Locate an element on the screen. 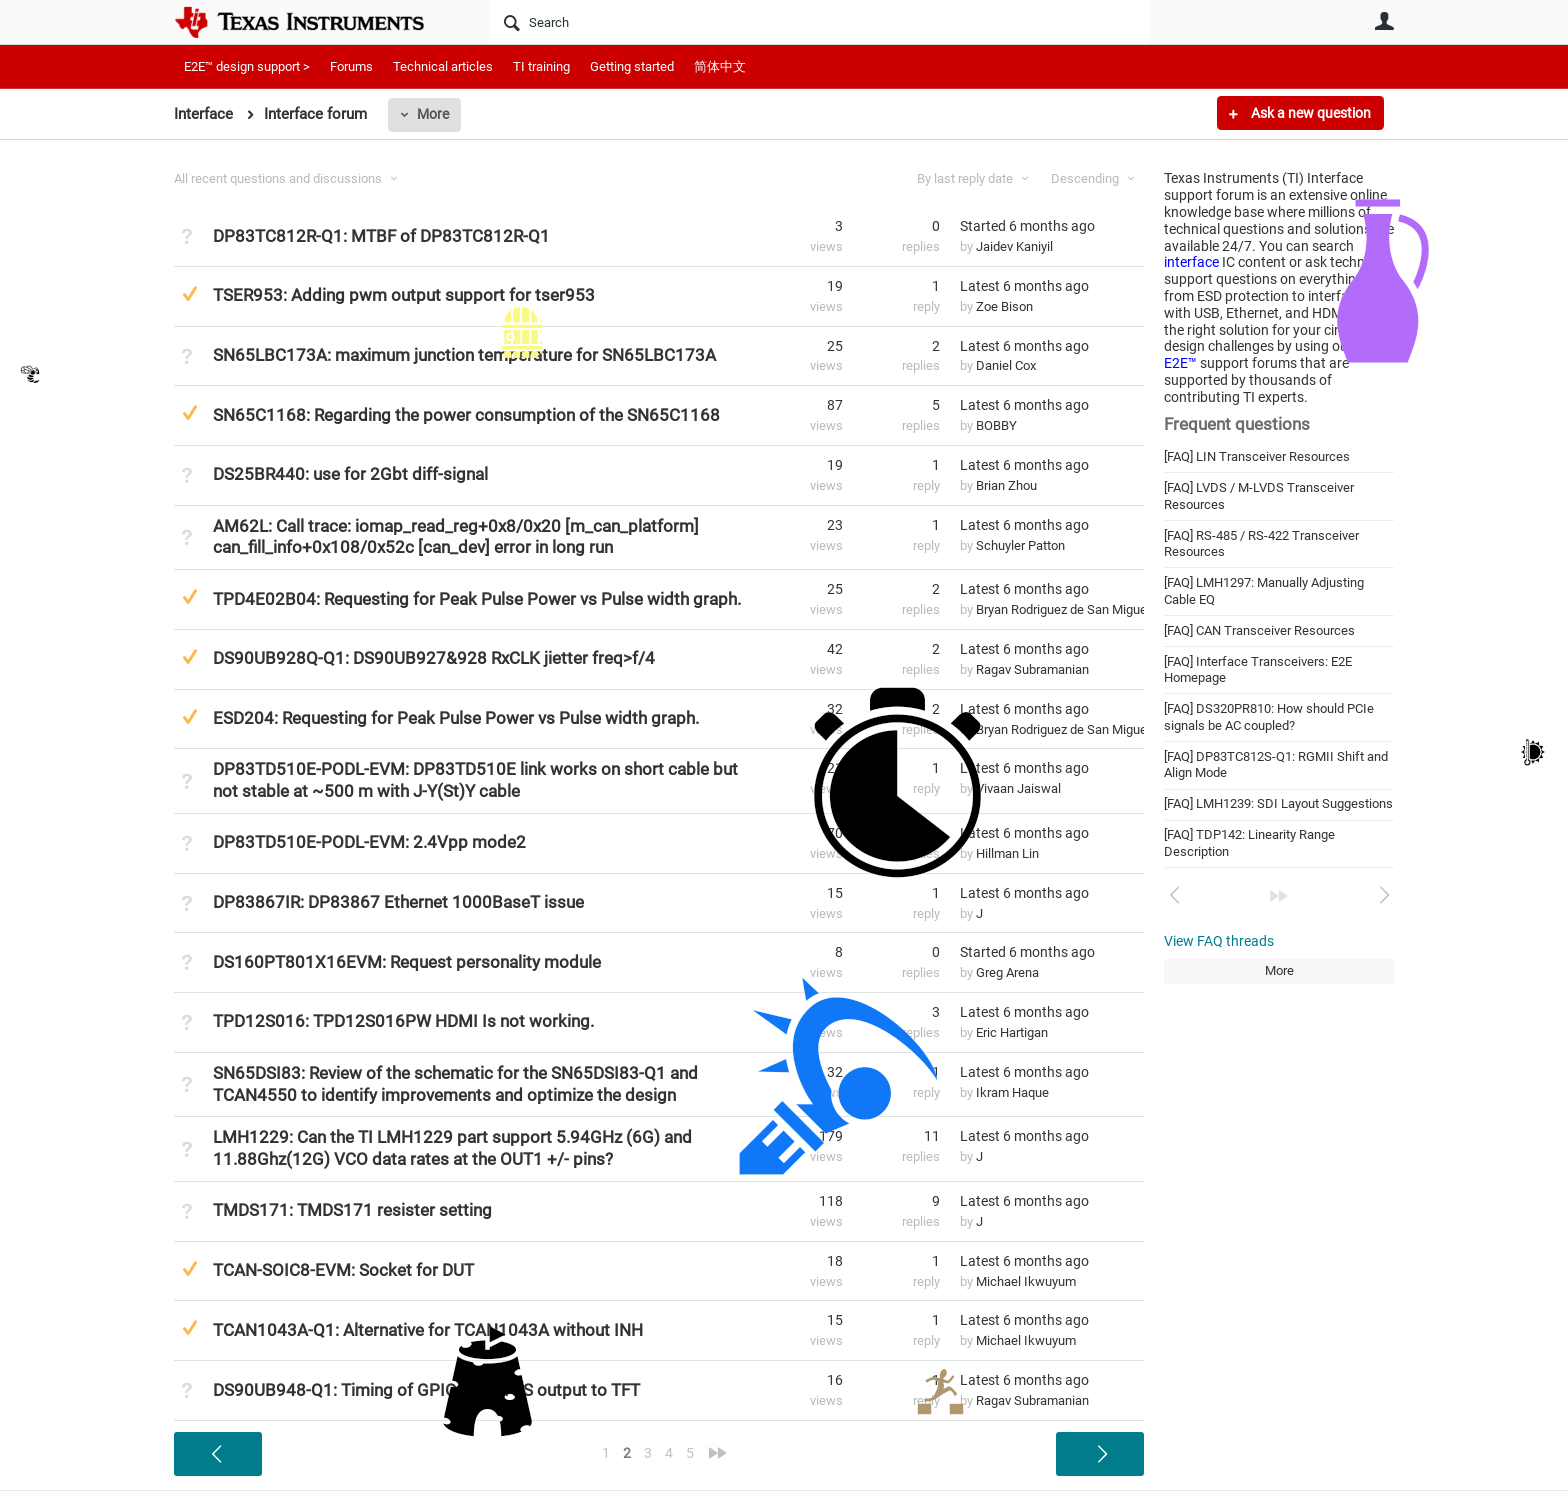 The width and height of the screenshot is (1568, 1511). jump across platforms or obstacles is located at coordinates (940, 1391).